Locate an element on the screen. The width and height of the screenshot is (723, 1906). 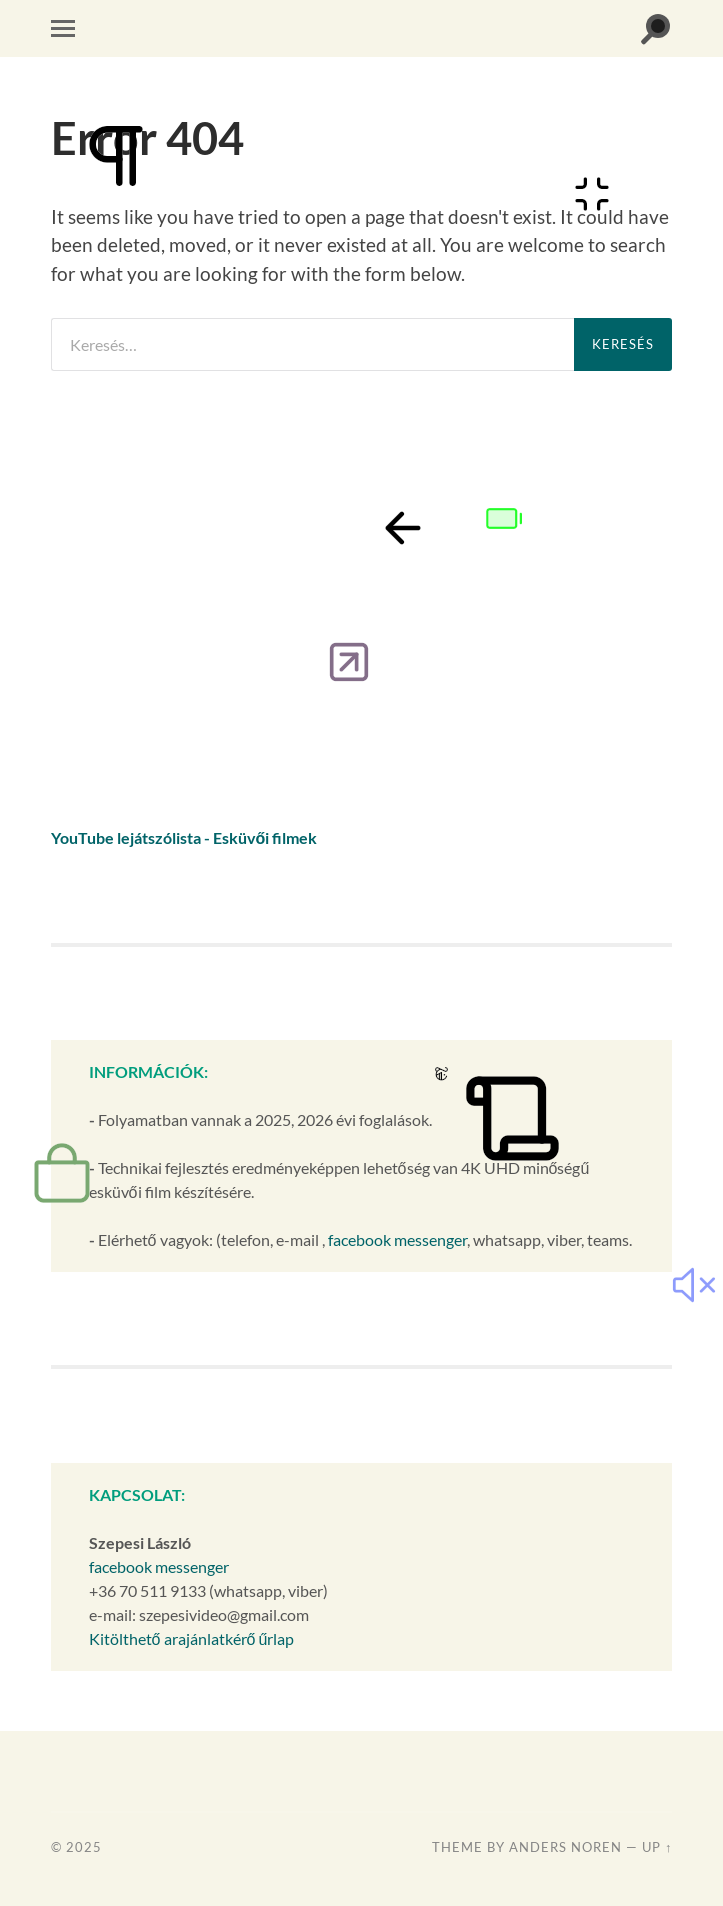
open link in a new window or tab is located at coordinates (349, 662).